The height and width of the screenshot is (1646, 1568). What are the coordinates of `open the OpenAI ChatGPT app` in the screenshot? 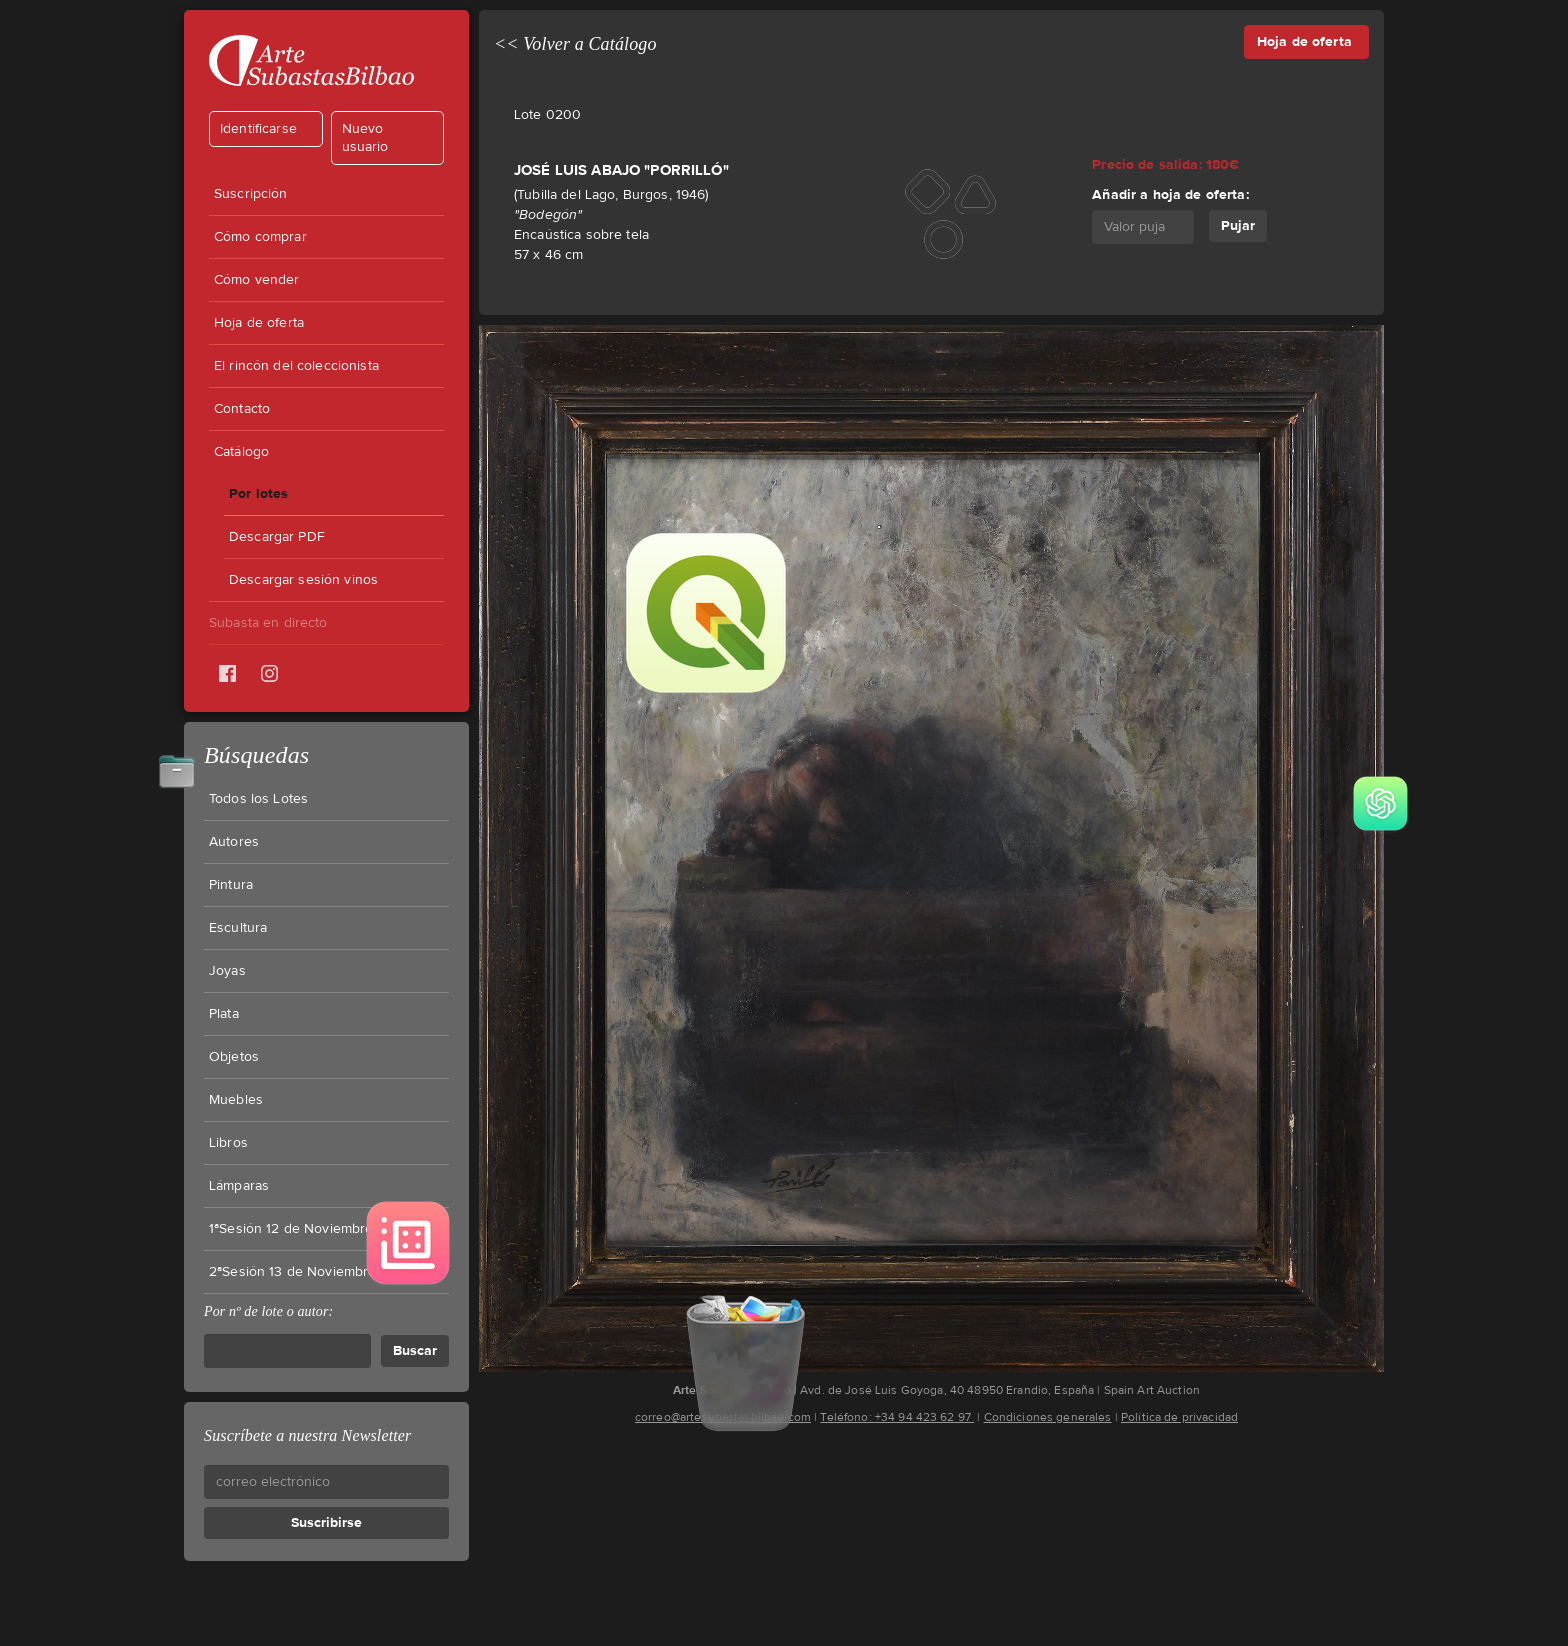 It's located at (1380, 803).